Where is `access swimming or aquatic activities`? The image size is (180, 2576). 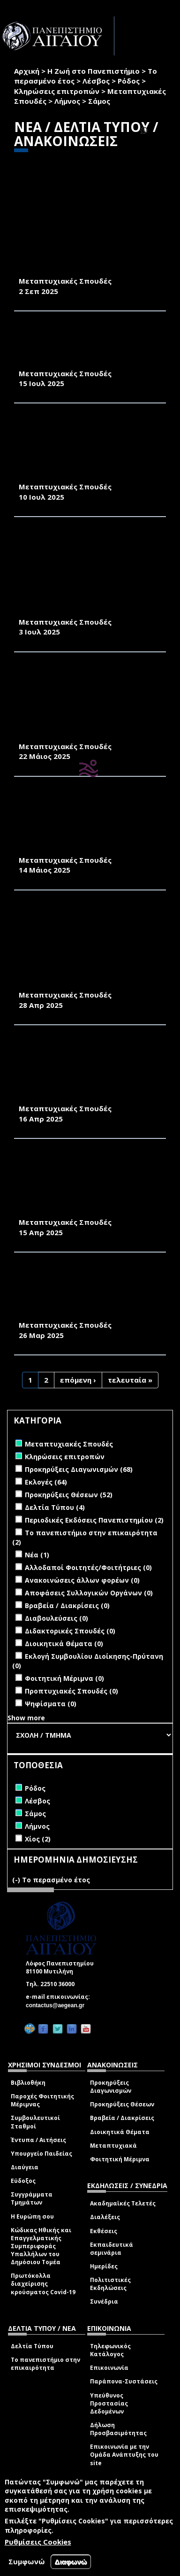 access swimming or aquatic activities is located at coordinates (89, 768).